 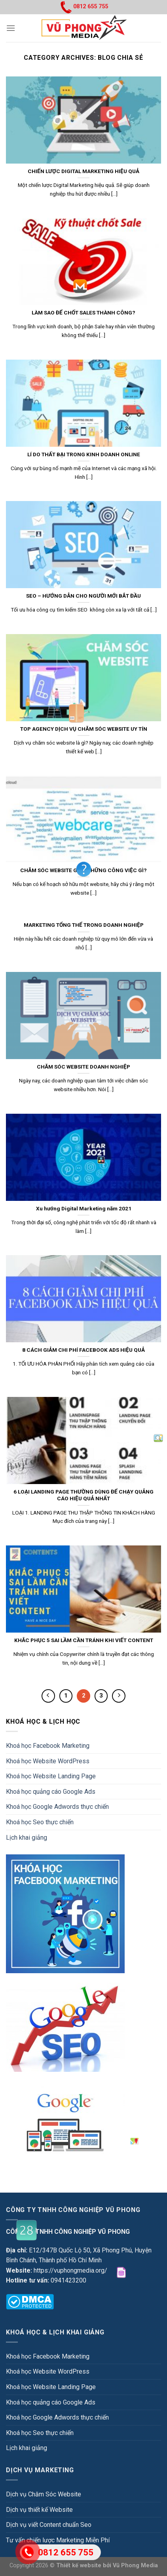 What do you see at coordinates (27, 2230) in the screenshot?
I see `open the GNOME calendar application` at bounding box center [27, 2230].